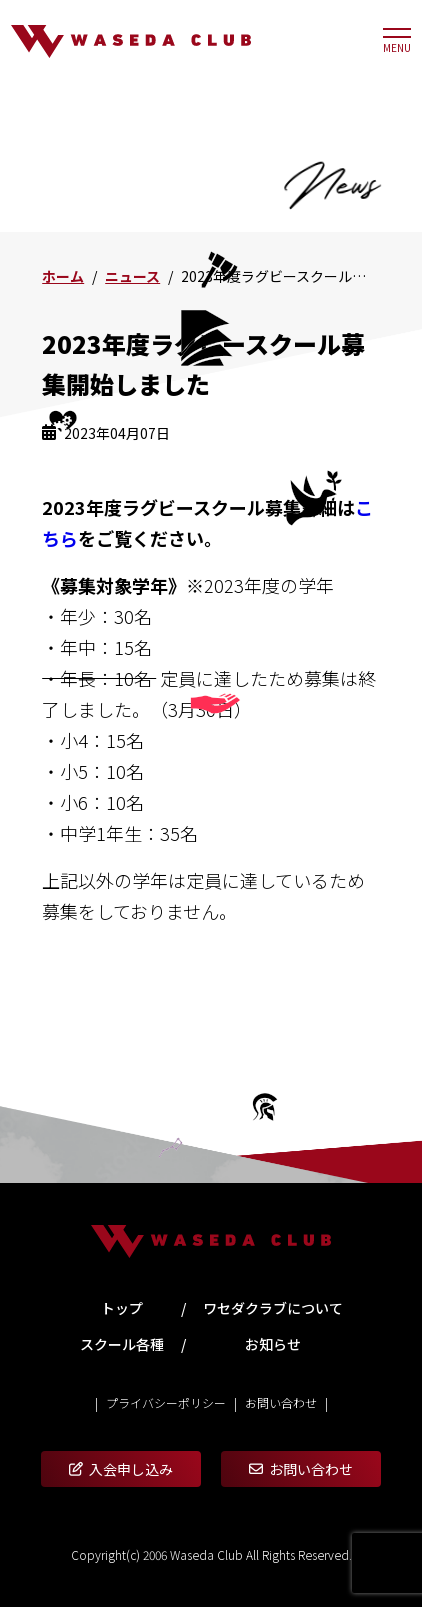 This screenshot has height=1607, width=422. Describe the element at coordinates (170, 1147) in the screenshot. I see `view ursa major constellation` at that location.